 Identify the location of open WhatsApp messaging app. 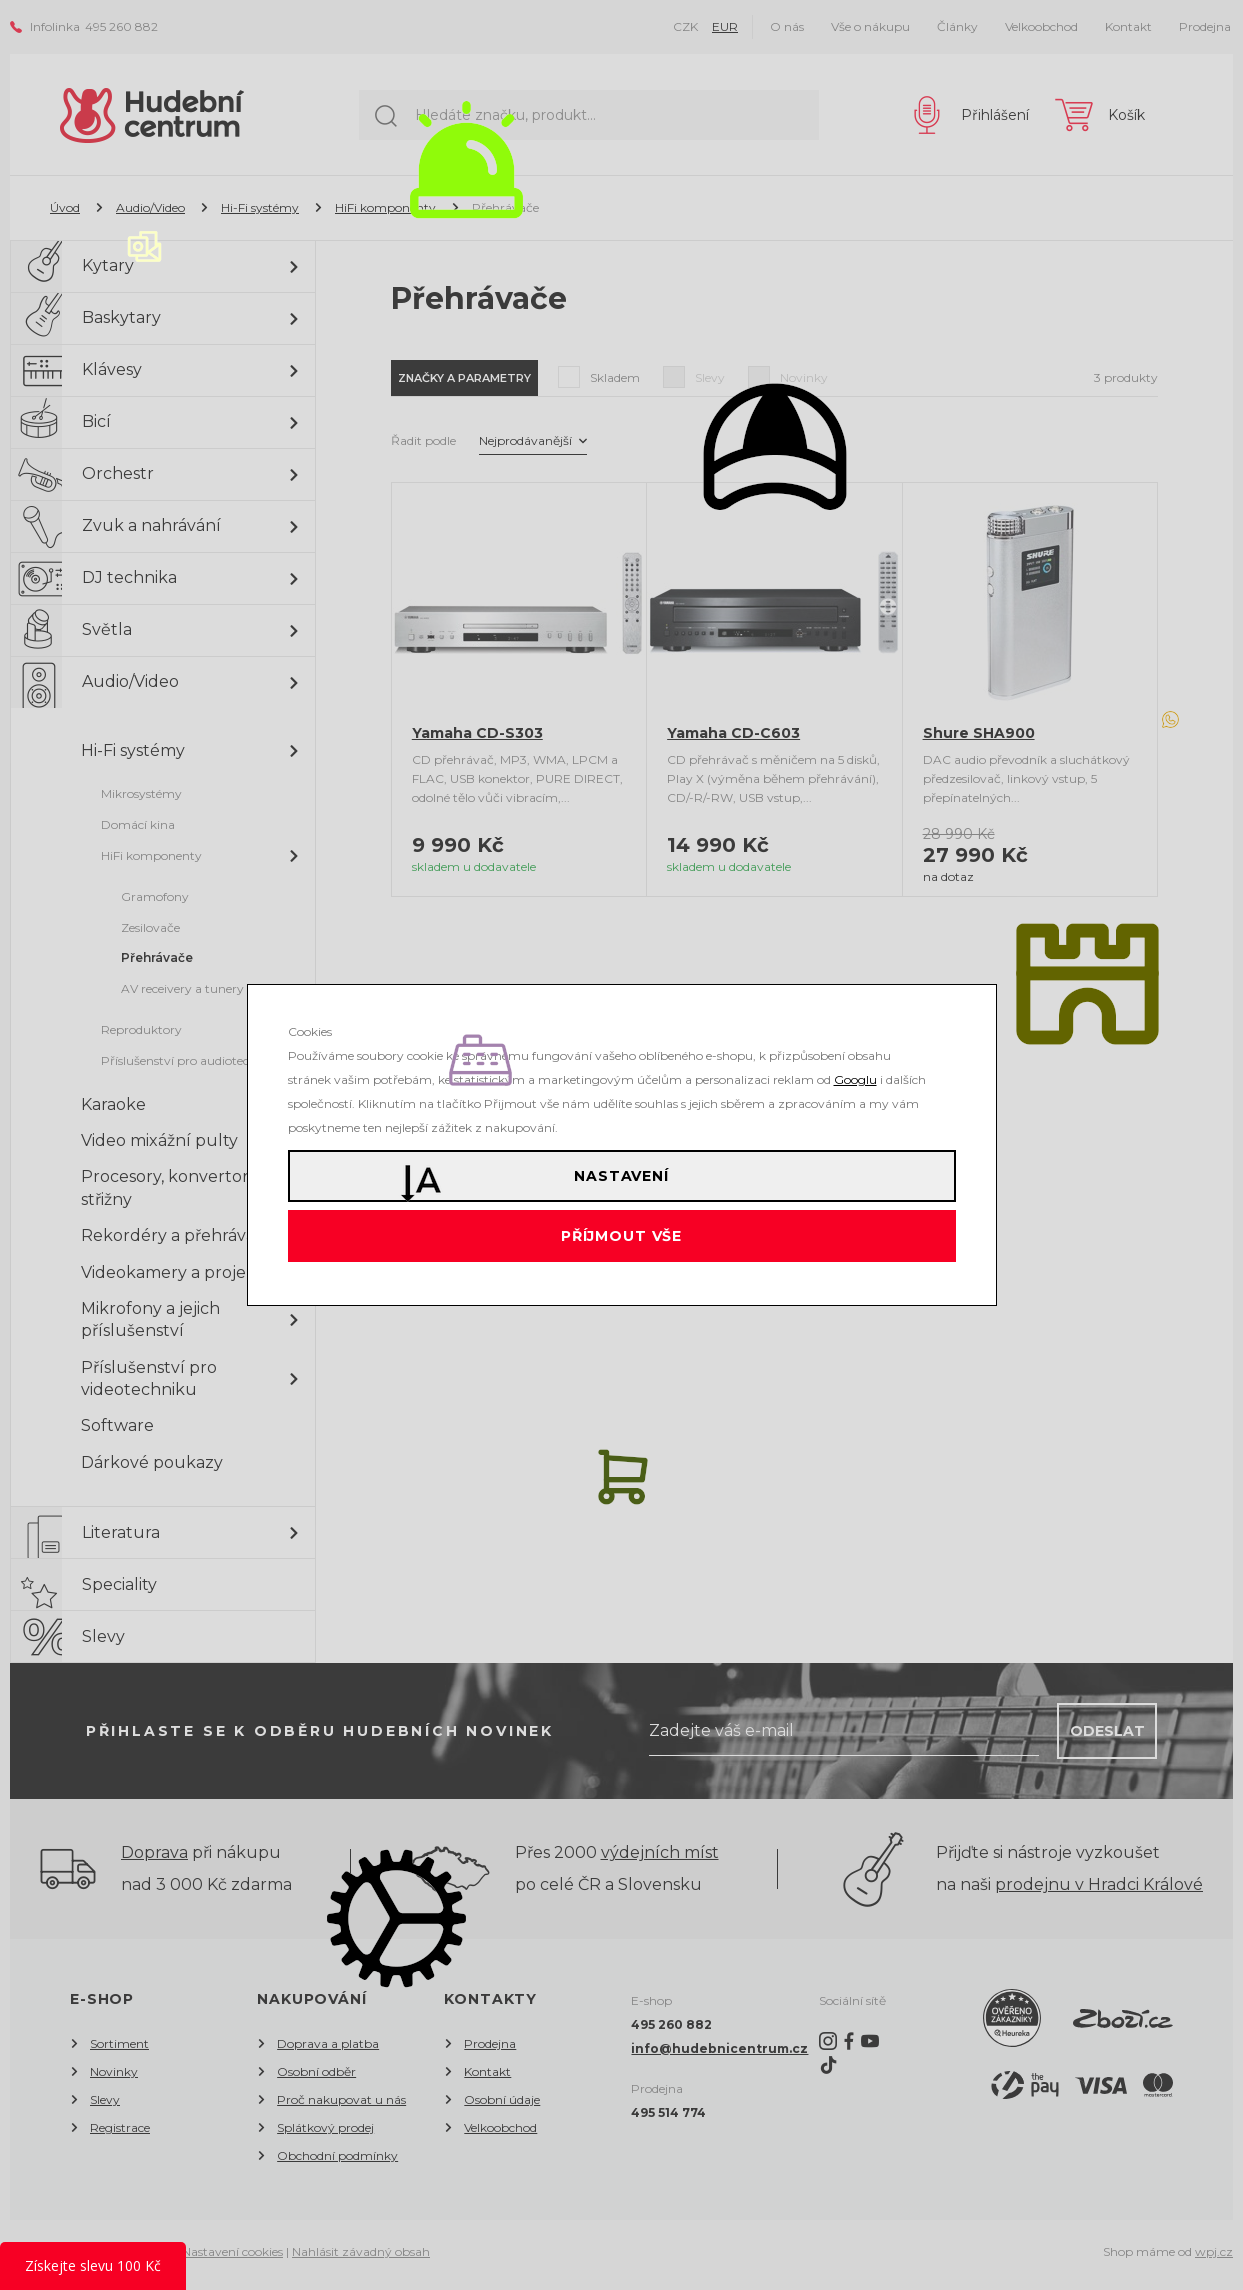
(1170, 719).